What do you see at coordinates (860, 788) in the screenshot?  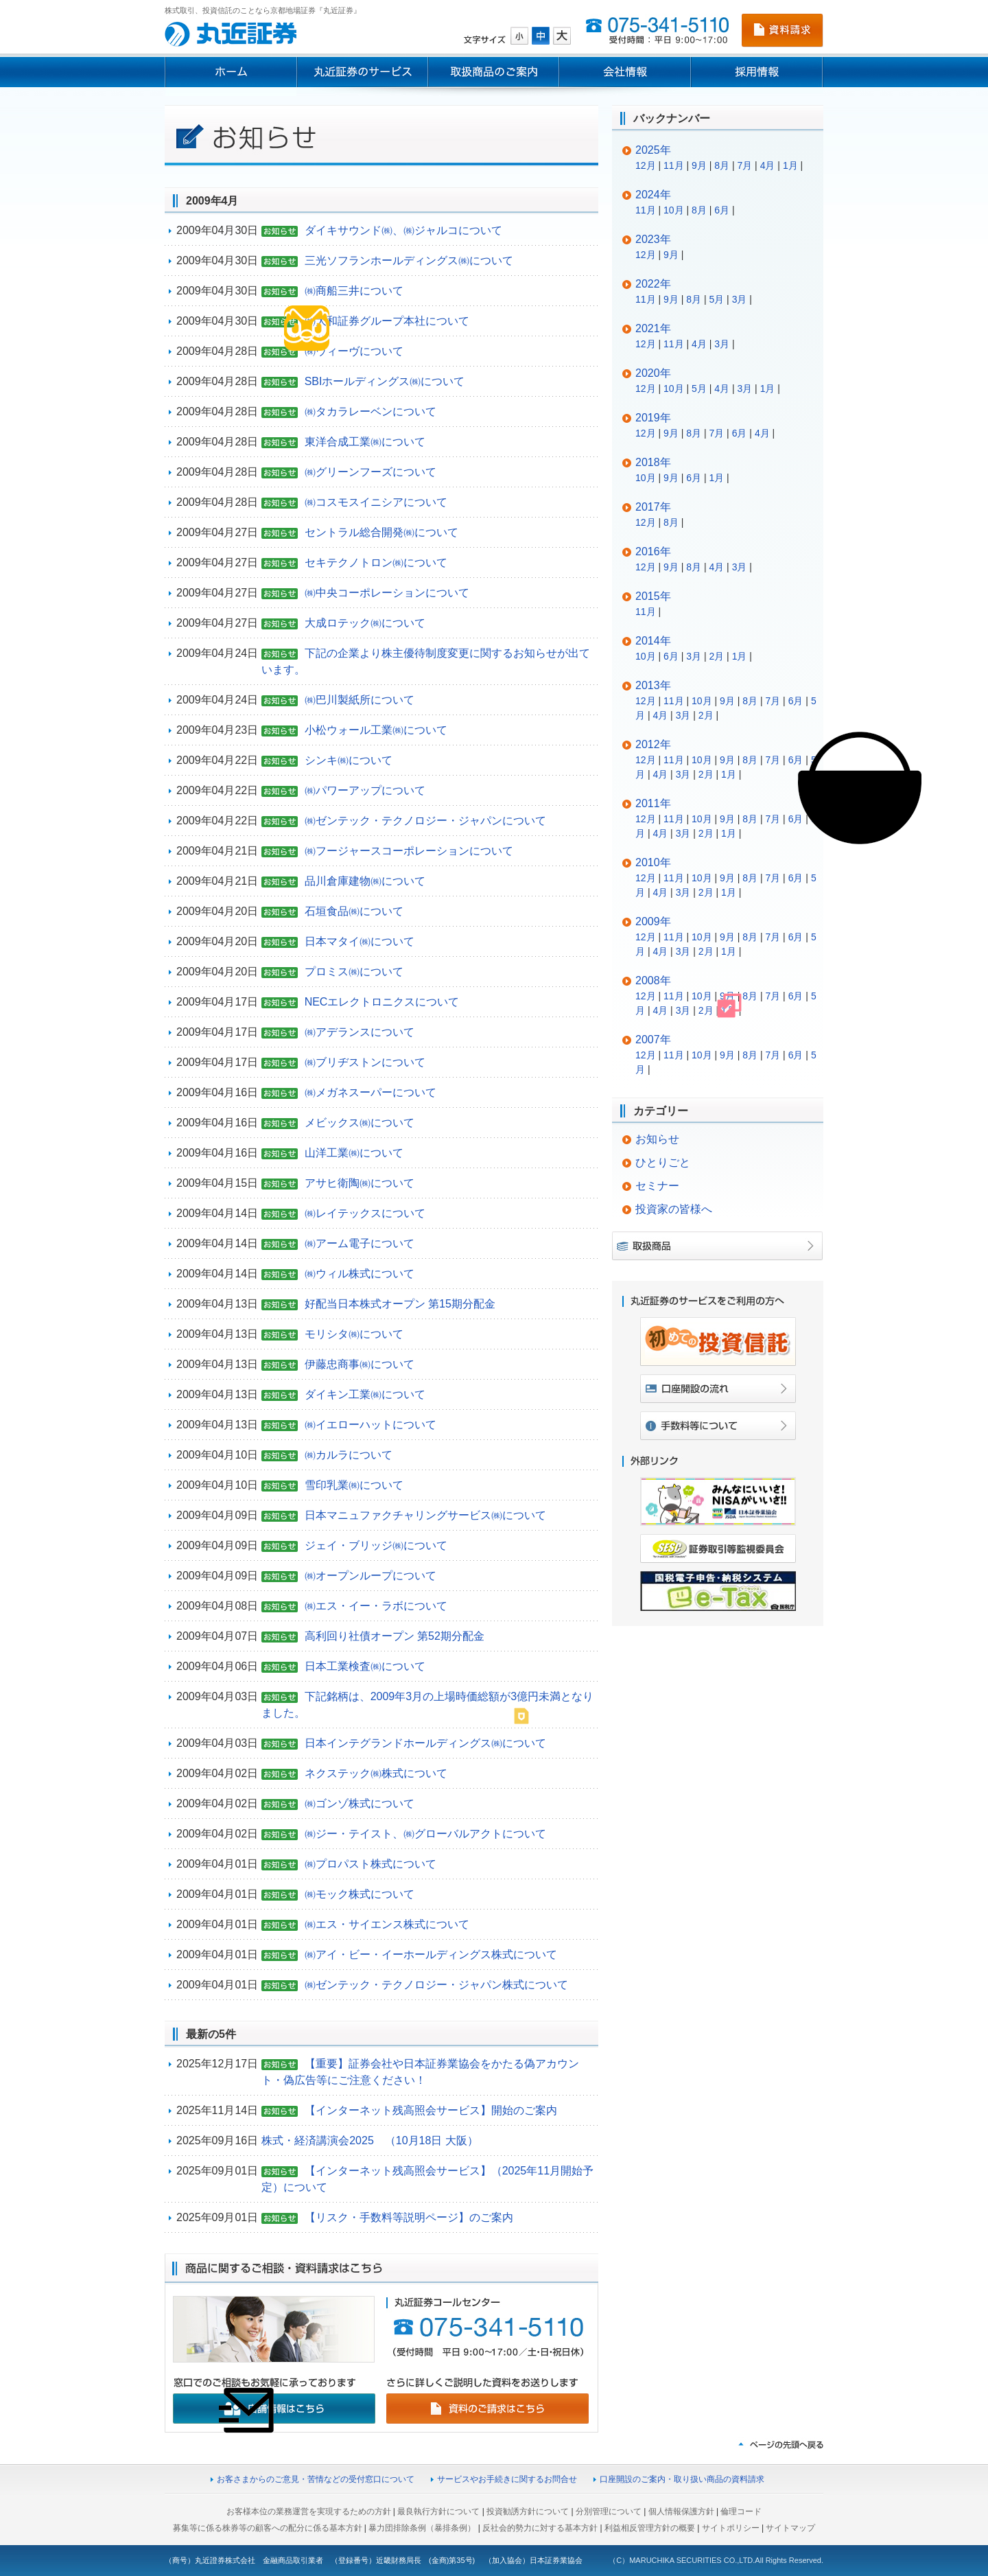 I see `umami analytics platform logo` at bounding box center [860, 788].